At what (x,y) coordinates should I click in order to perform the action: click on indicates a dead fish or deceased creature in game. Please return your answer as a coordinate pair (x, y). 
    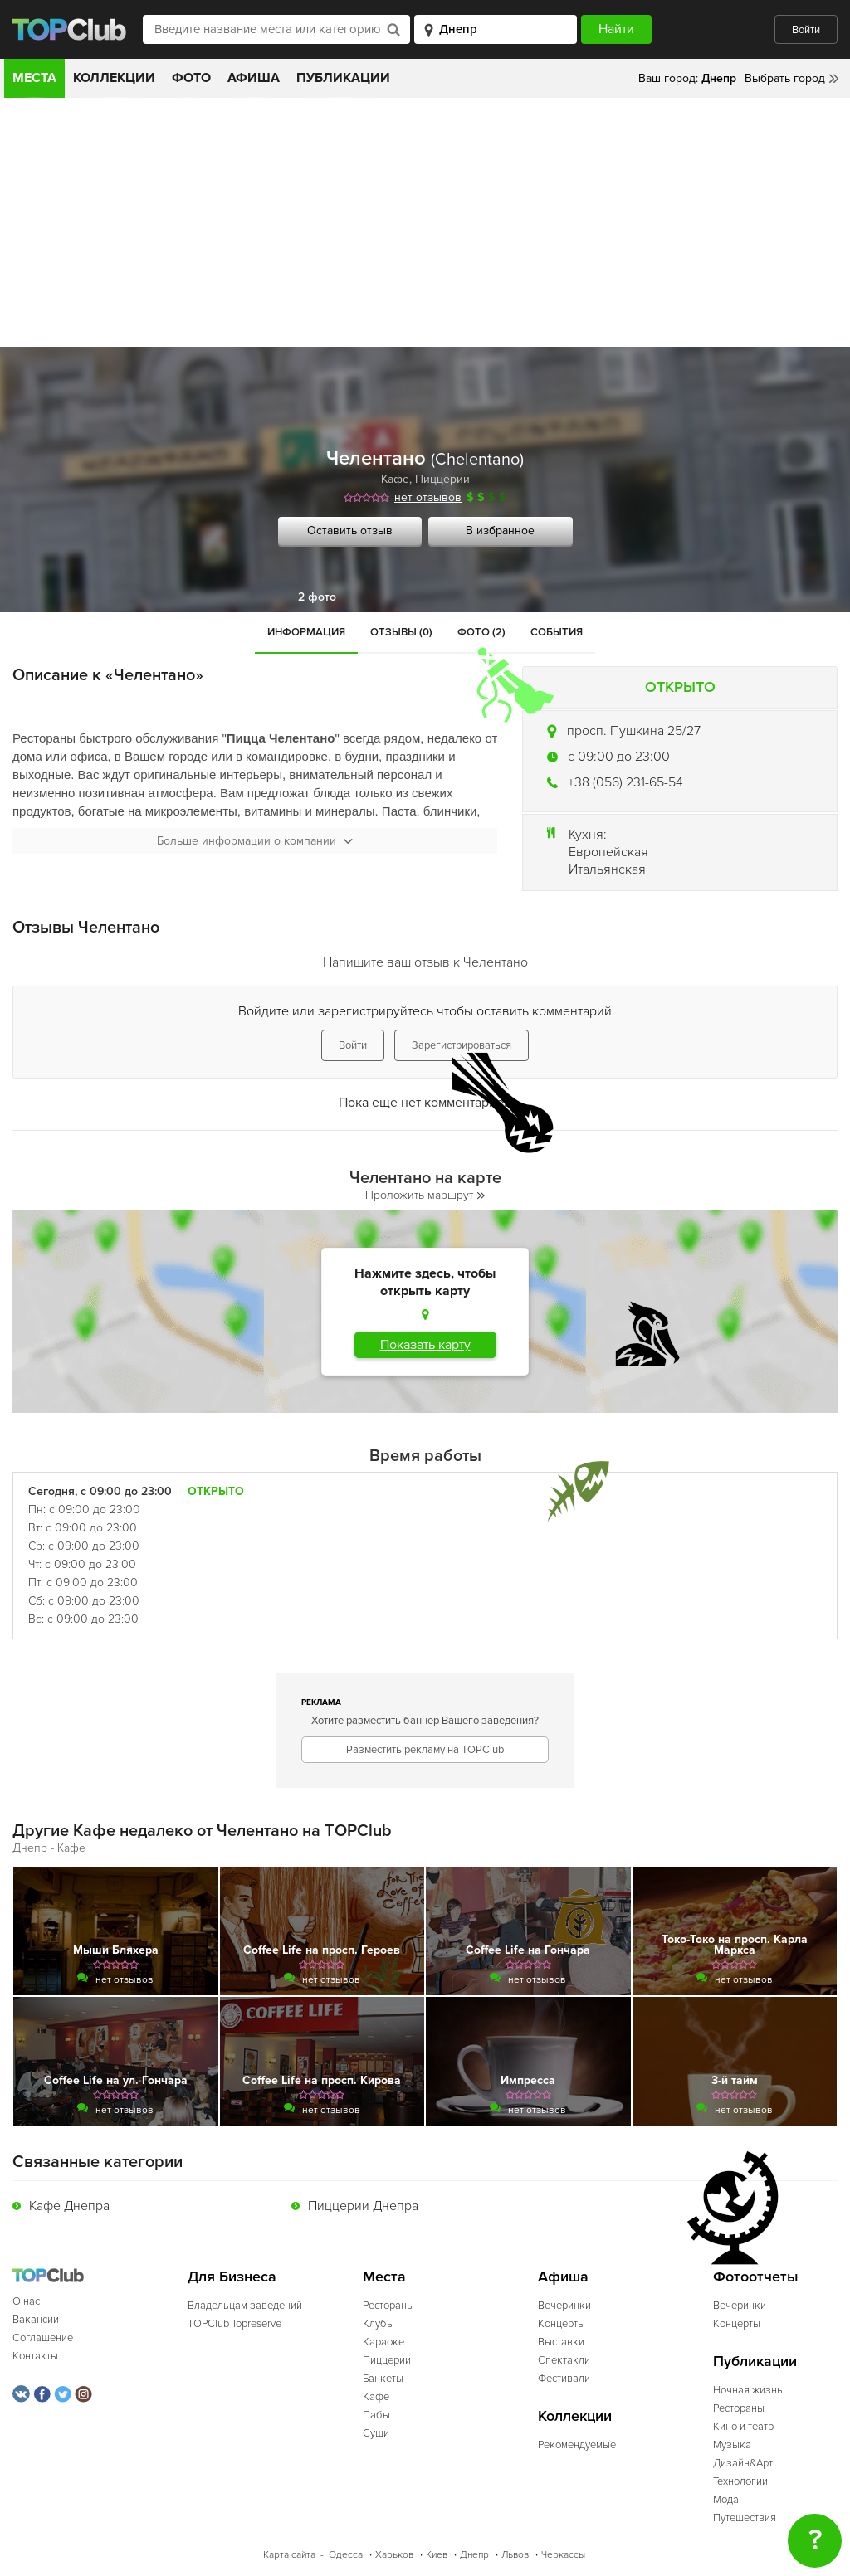
    Looking at the image, I should click on (579, 1492).